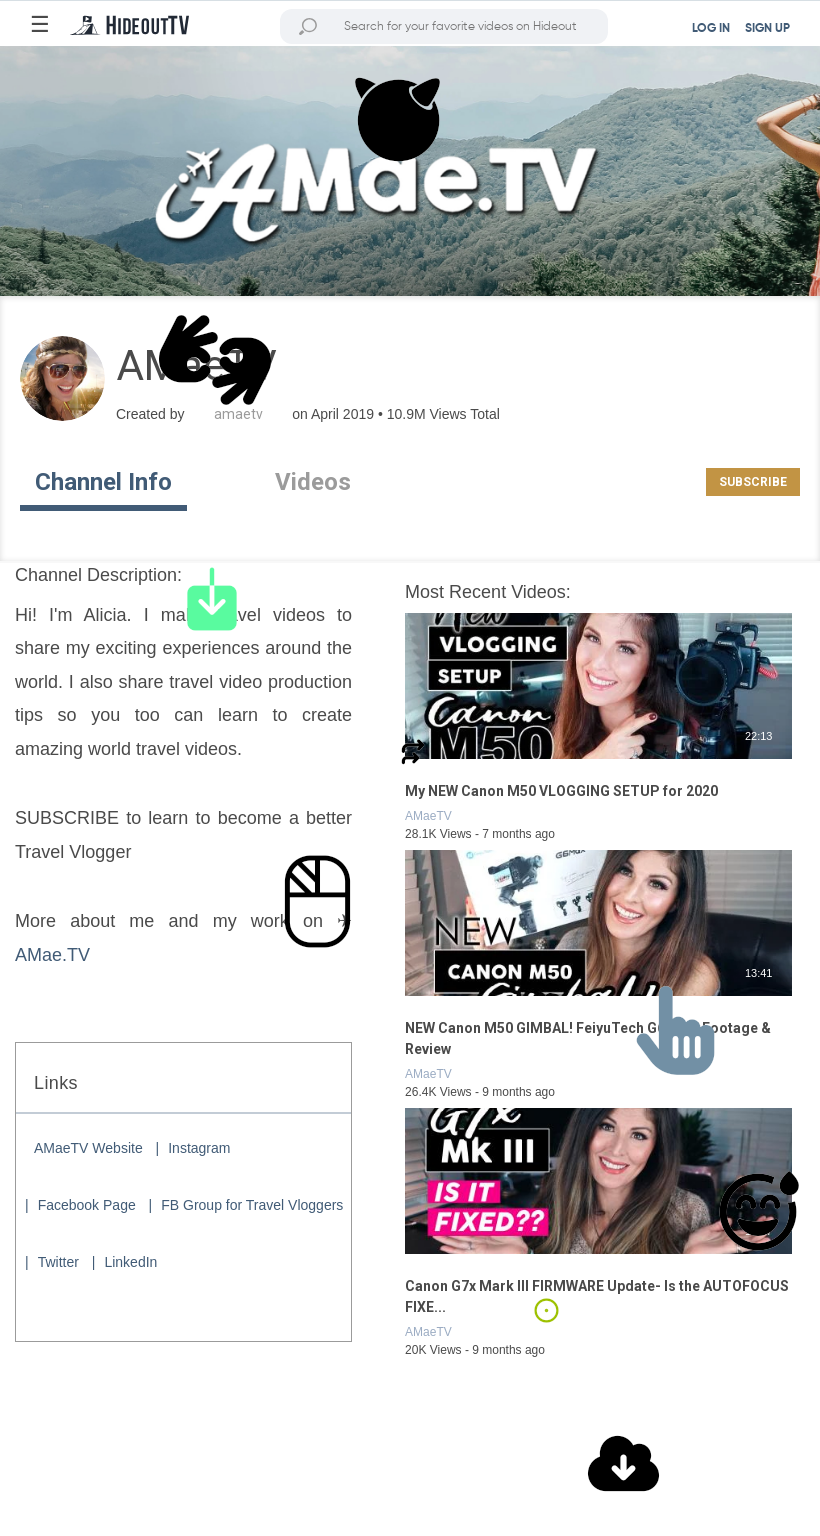 This screenshot has height=1536, width=820. Describe the element at coordinates (413, 753) in the screenshot. I see `redirect or forward multiple items` at that location.